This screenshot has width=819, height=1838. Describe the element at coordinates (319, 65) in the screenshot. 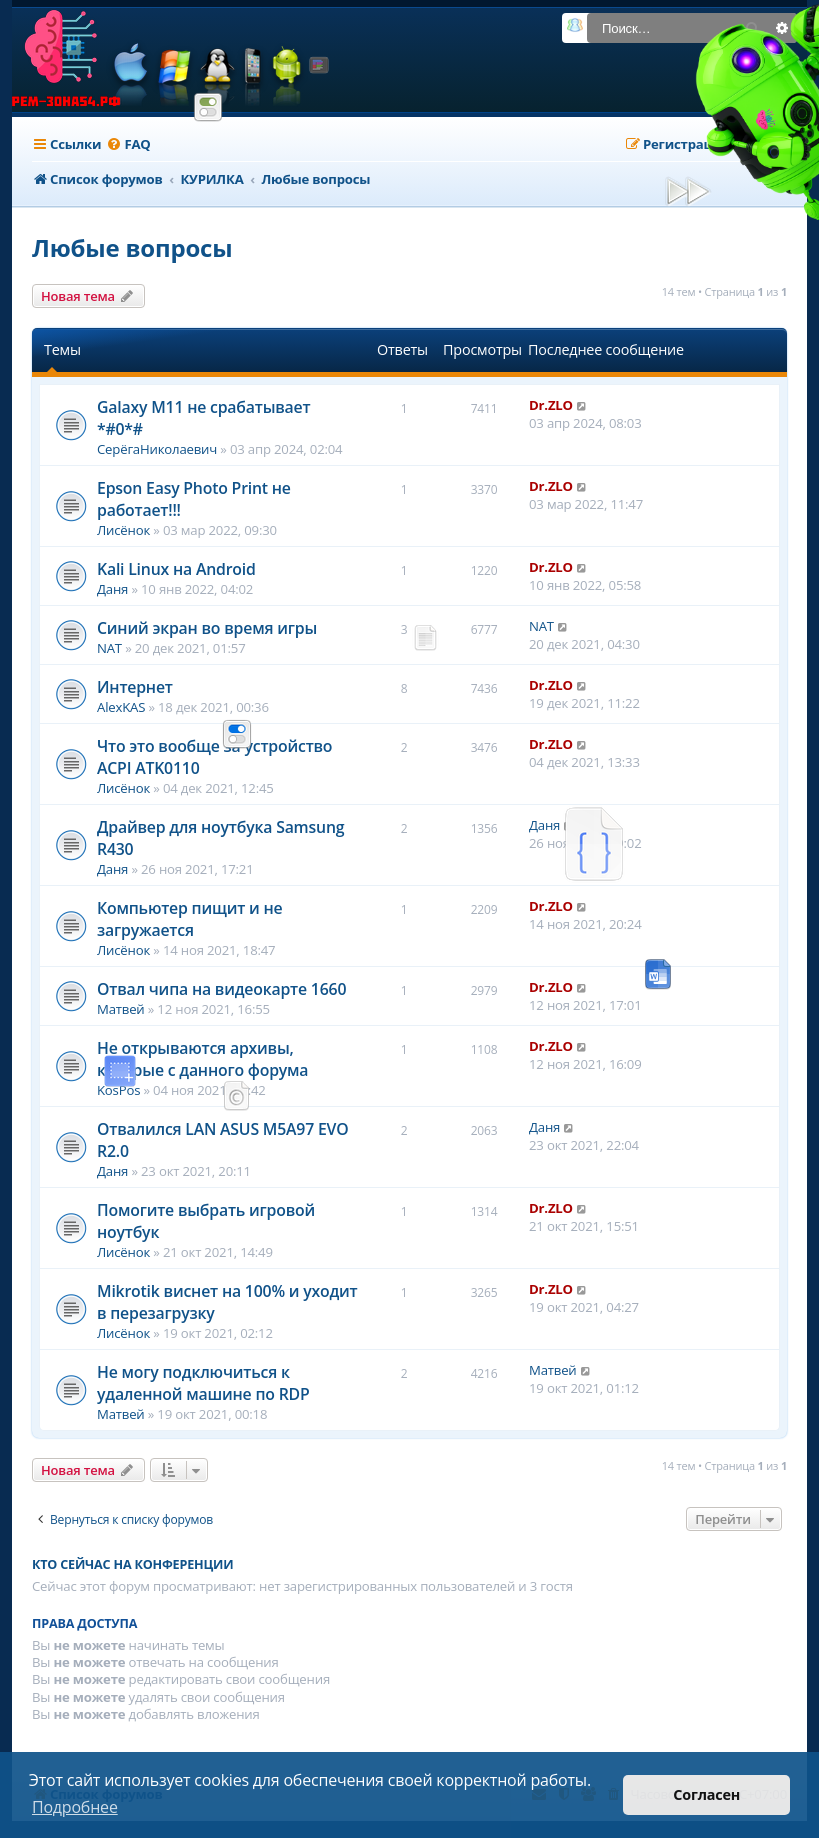

I see `open software development tools` at that location.